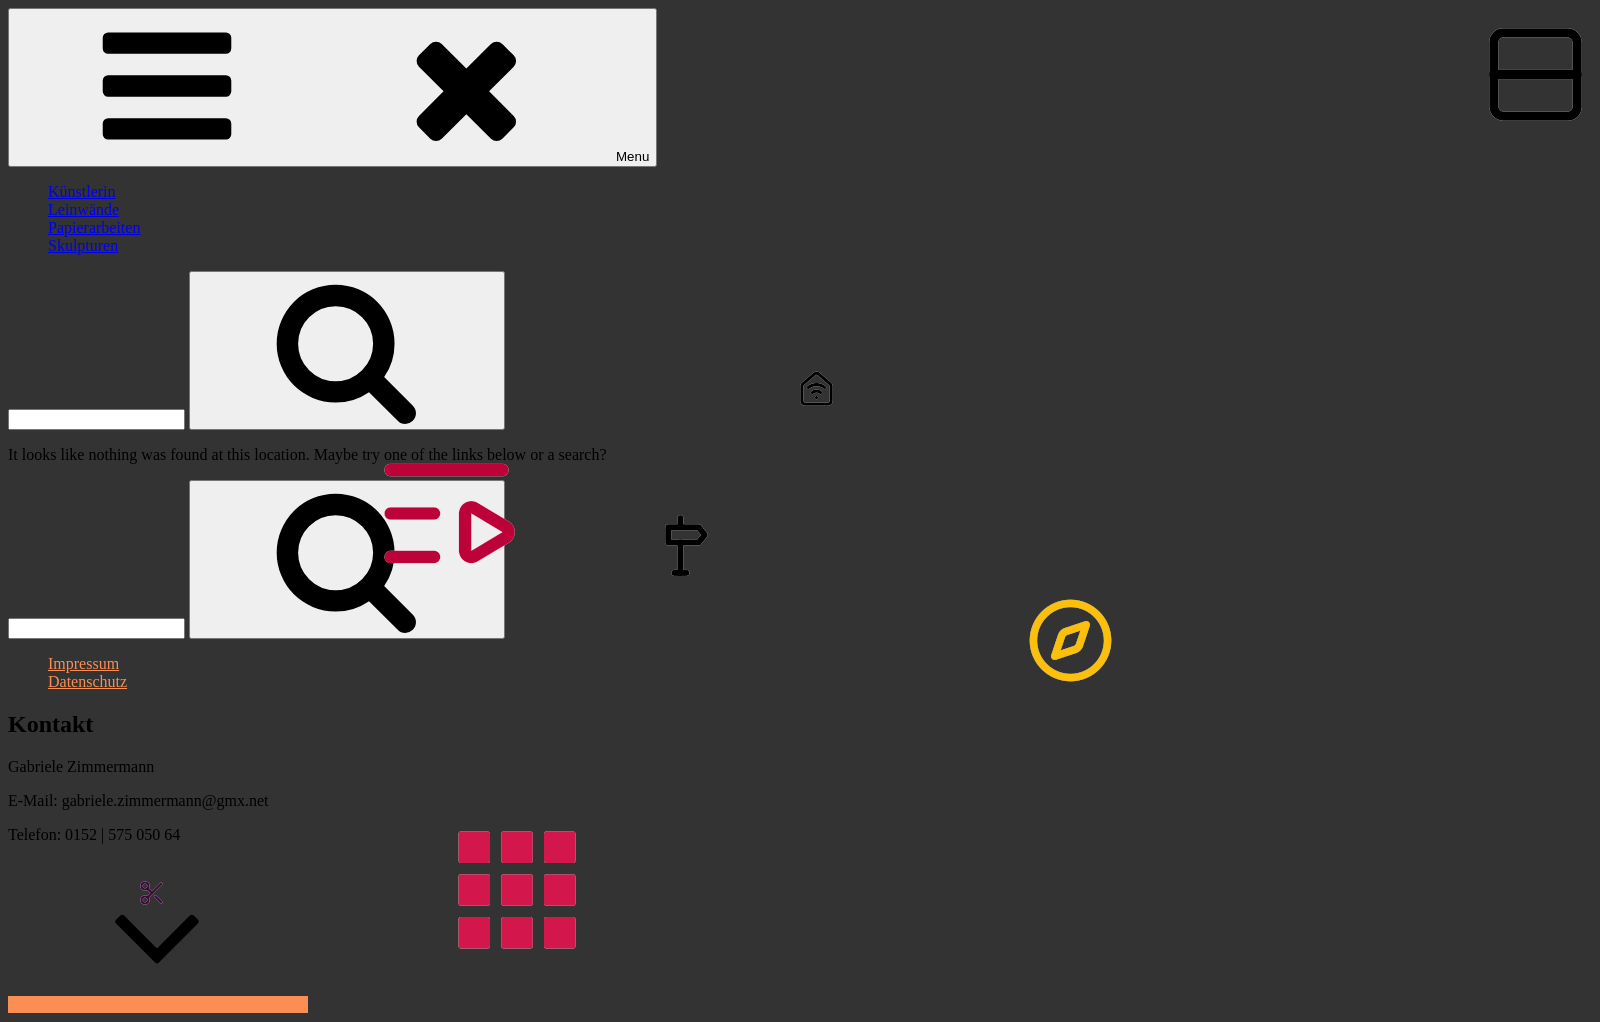  I want to click on switch to two-row layout view, so click(1535, 74).